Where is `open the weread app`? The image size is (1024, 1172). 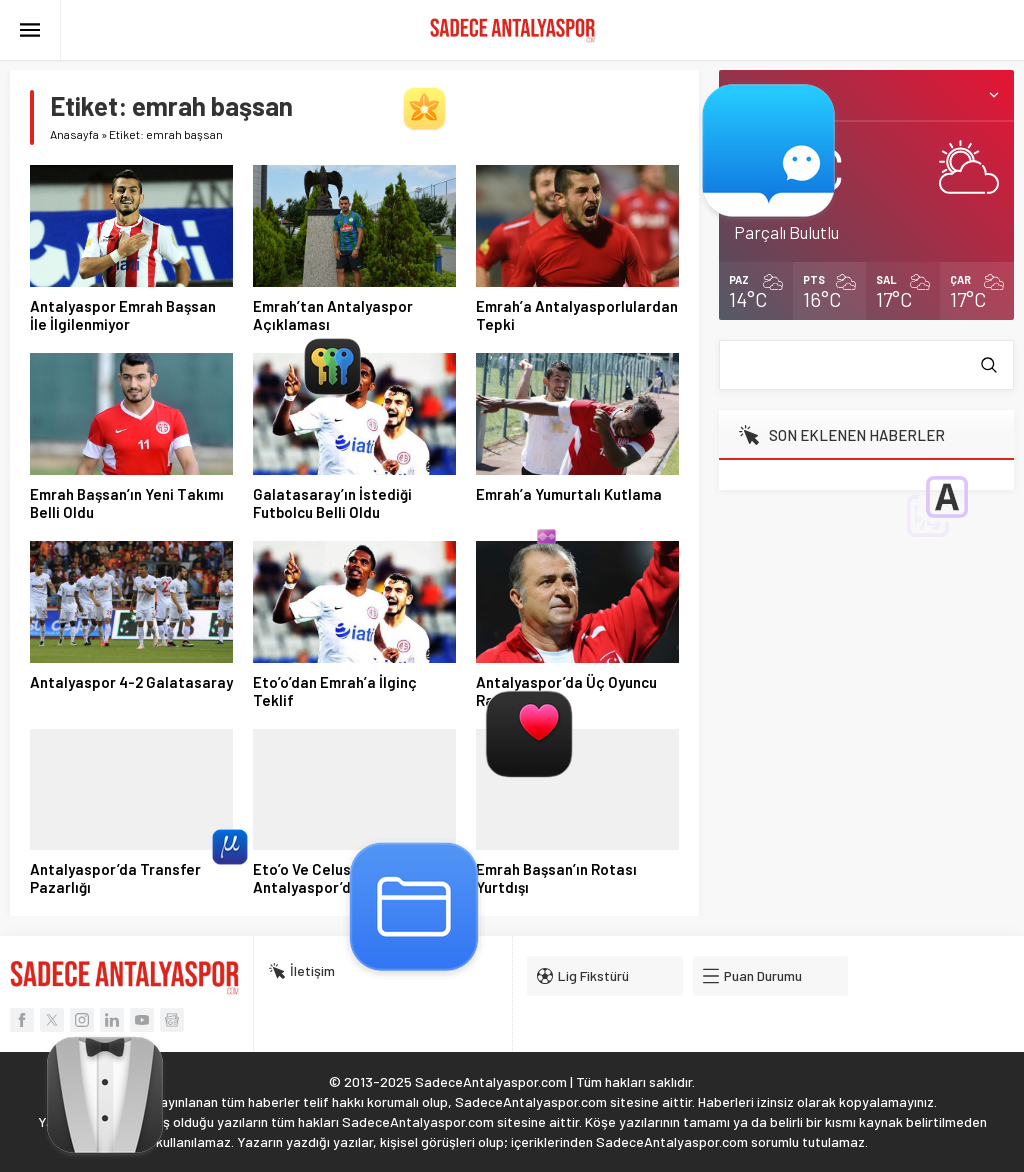
open the weread app is located at coordinates (768, 150).